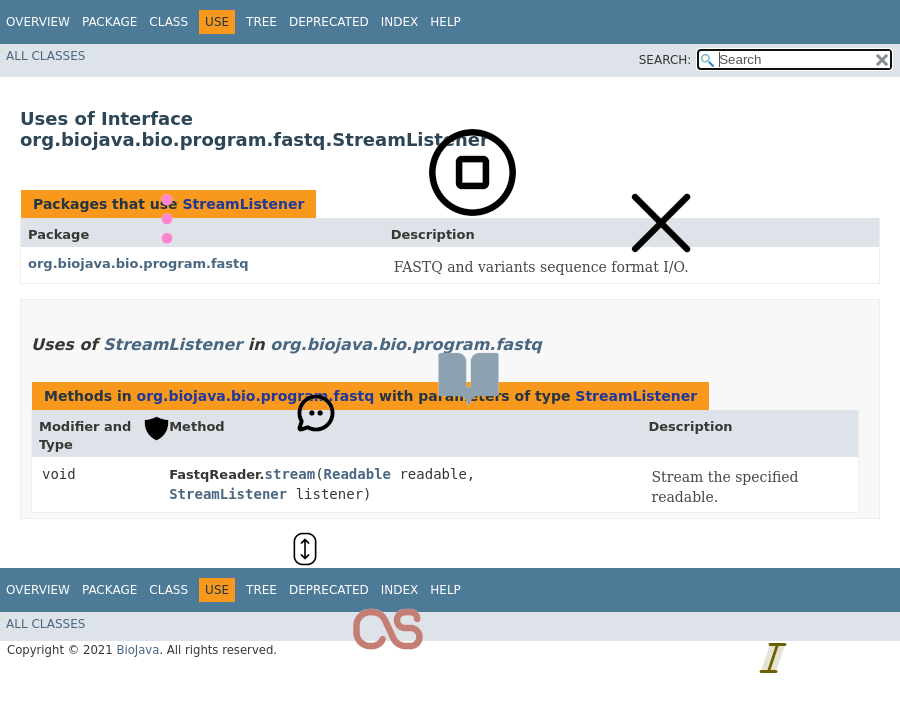  What do you see at coordinates (472, 172) in the screenshot?
I see `stop media playback` at bounding box center [472, 172].